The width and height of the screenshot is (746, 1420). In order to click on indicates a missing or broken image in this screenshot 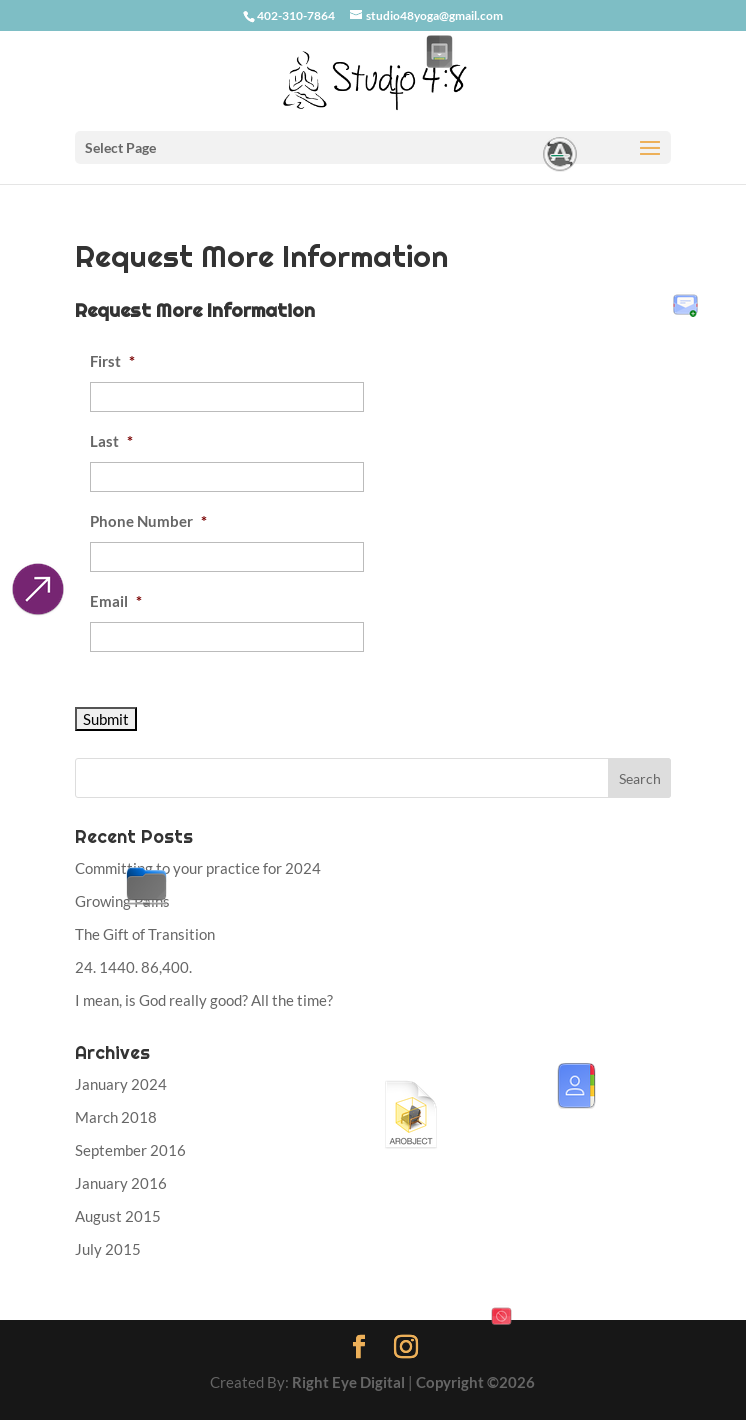, I will do `click(501, 1315)`.